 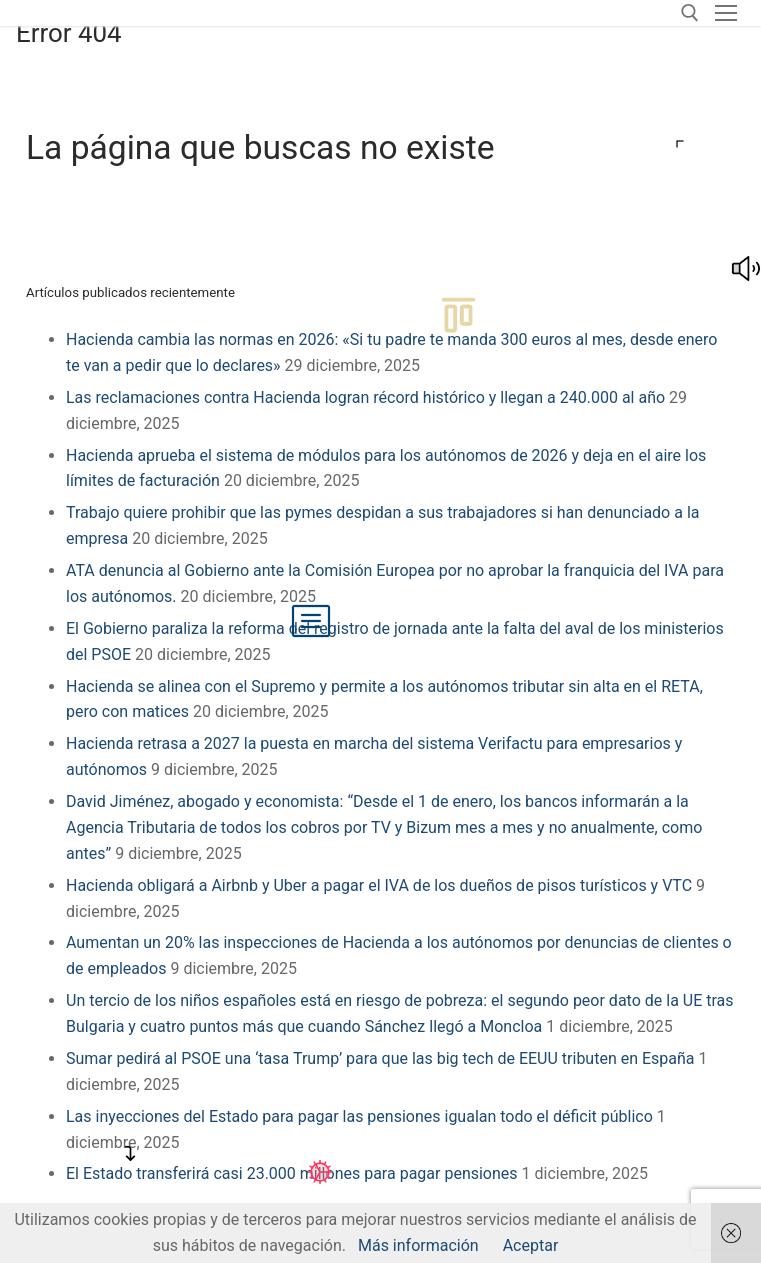 I want to click on view article or document, so click(x=311, y=621).